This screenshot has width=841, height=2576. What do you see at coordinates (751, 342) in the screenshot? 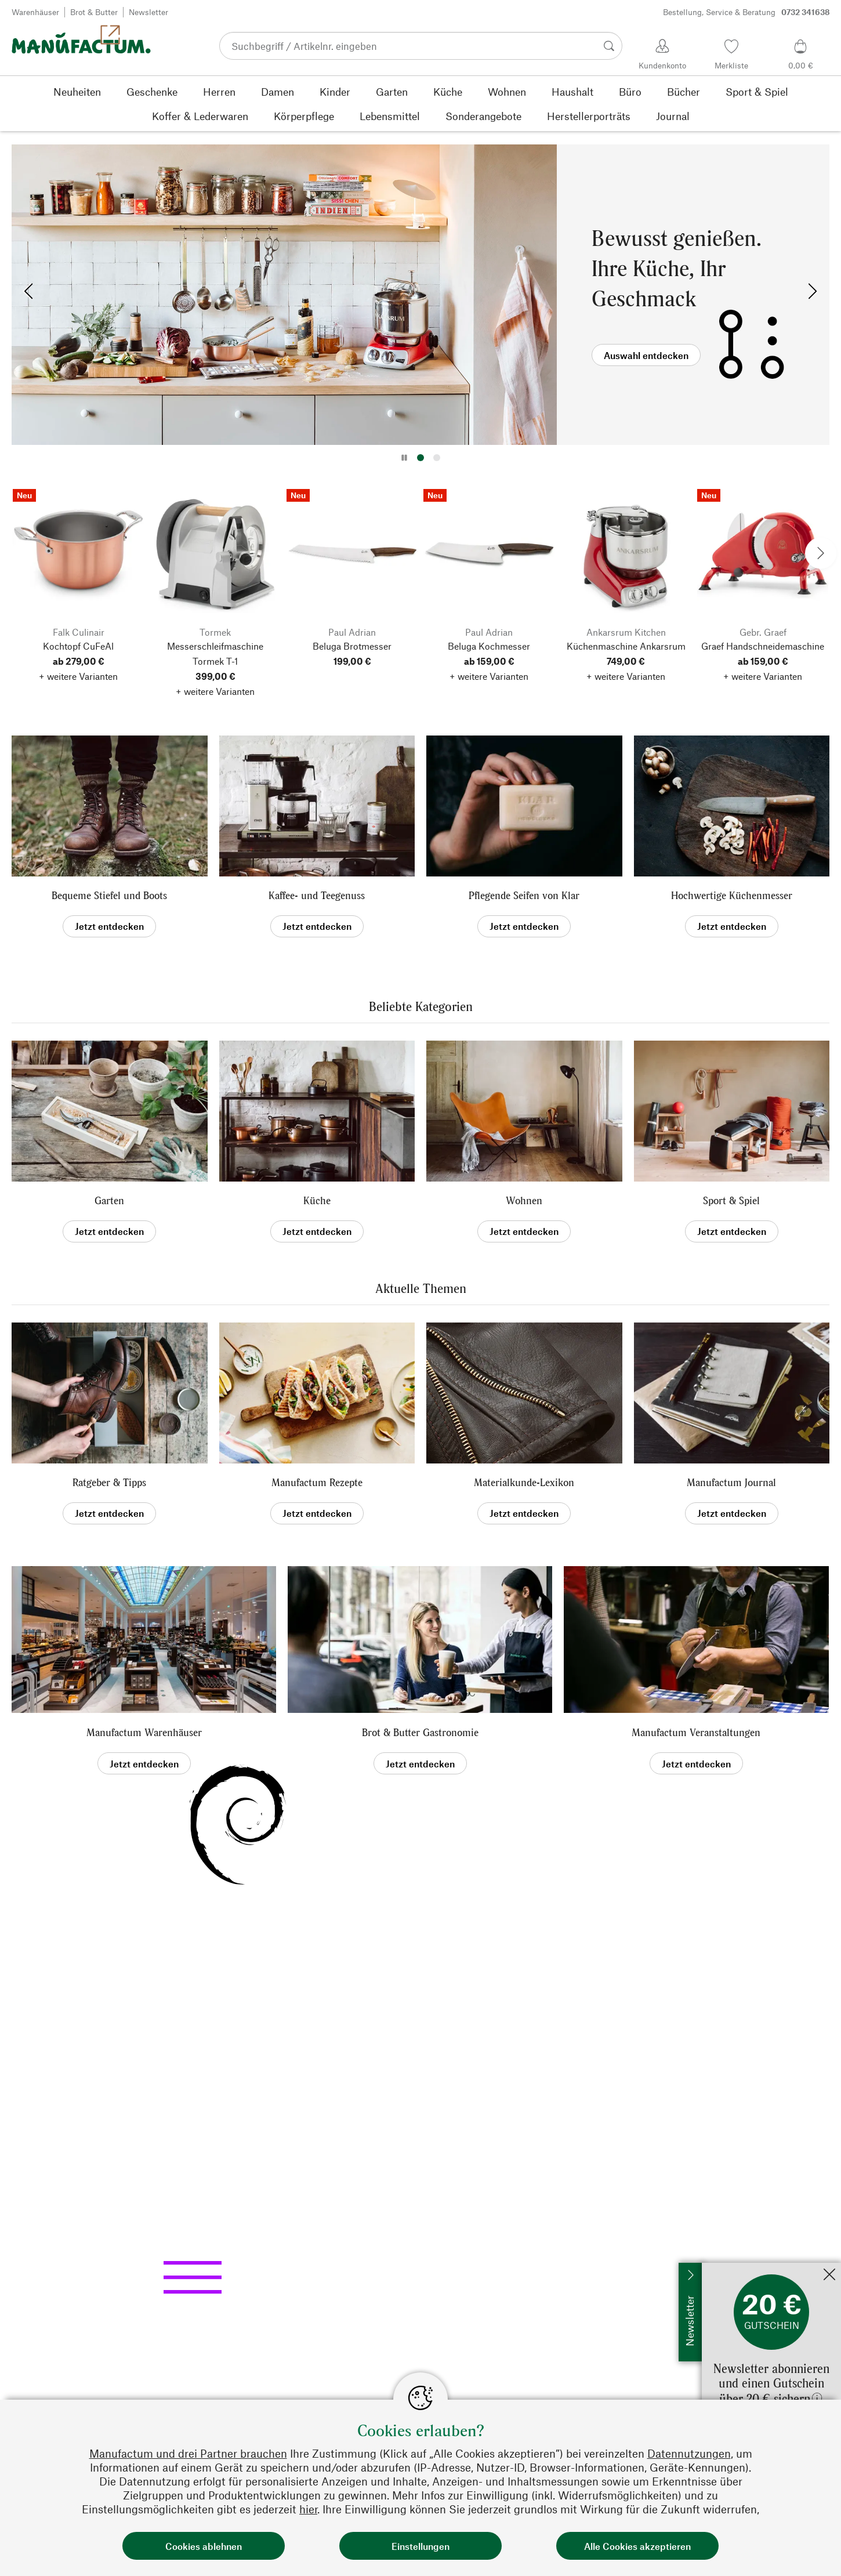
I see `draft pull request awaiting review` at bounding box center [751, 342].